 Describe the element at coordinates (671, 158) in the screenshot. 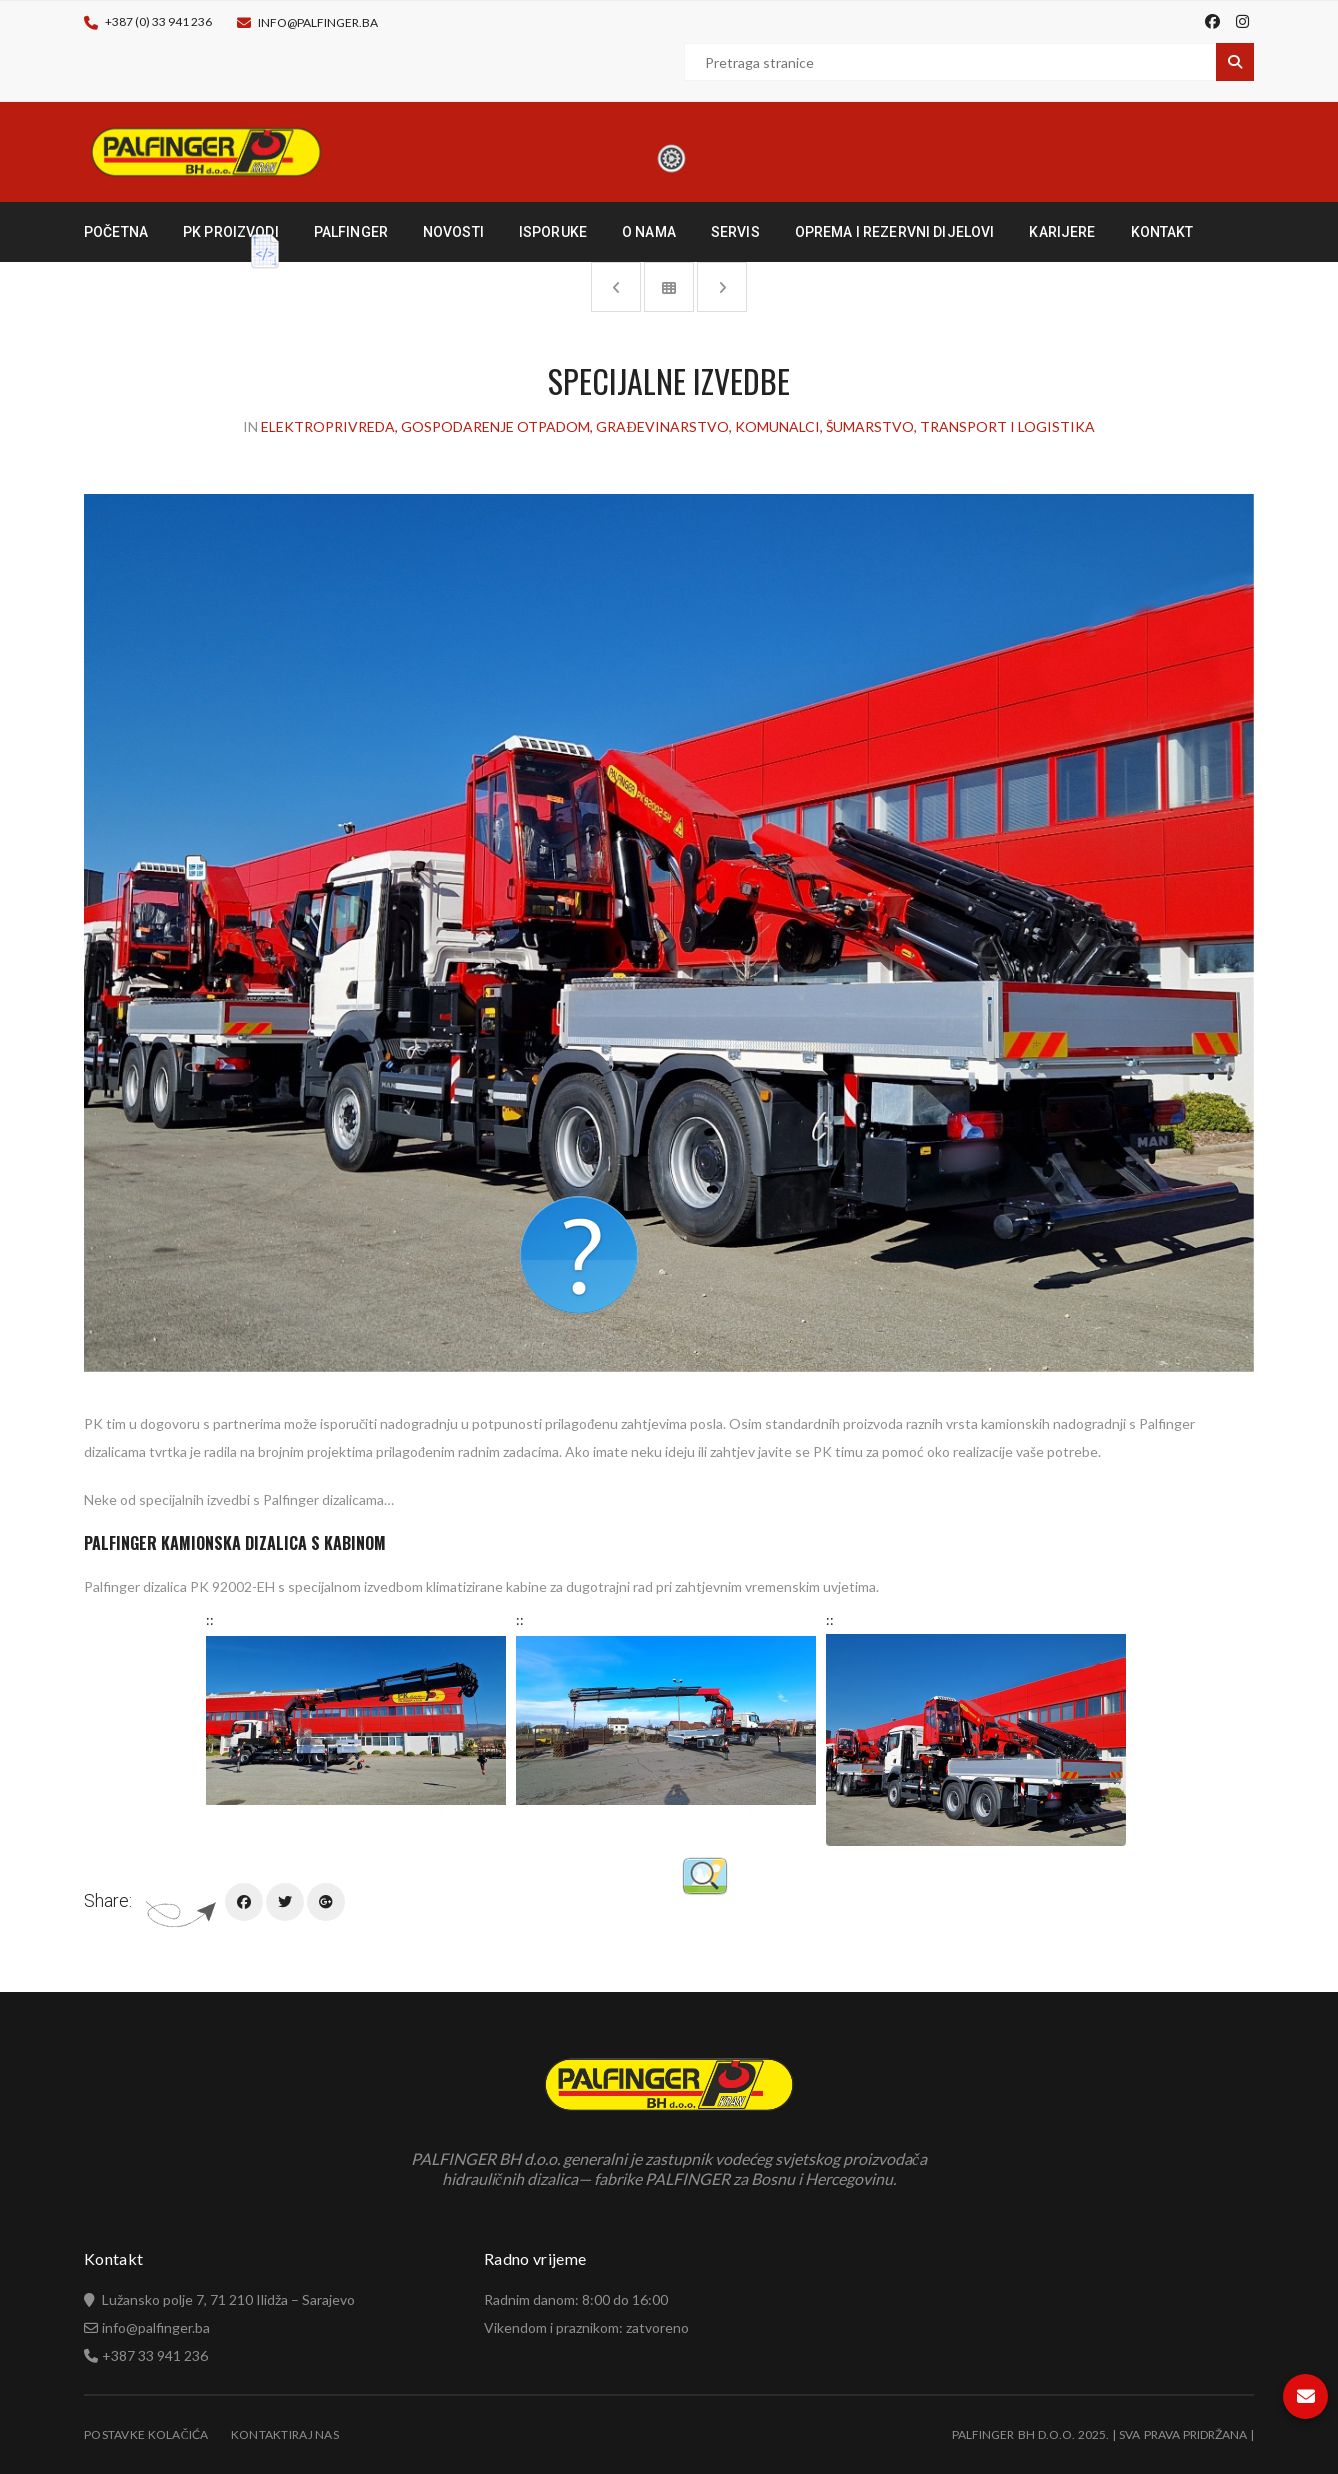

I see `open system preferences` at that location.